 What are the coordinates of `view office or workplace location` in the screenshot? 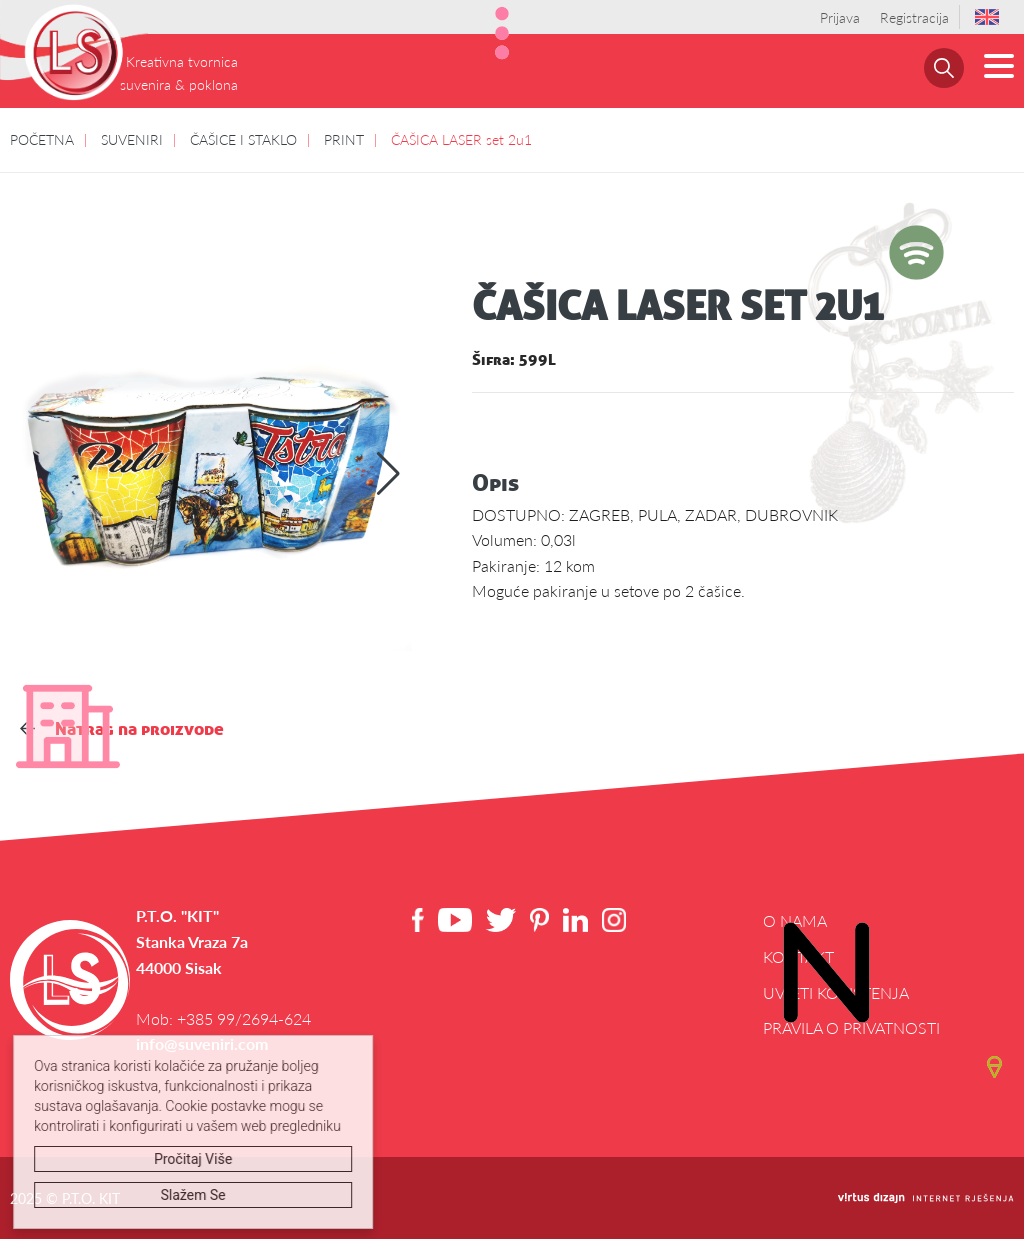 It's located at (64, 726).